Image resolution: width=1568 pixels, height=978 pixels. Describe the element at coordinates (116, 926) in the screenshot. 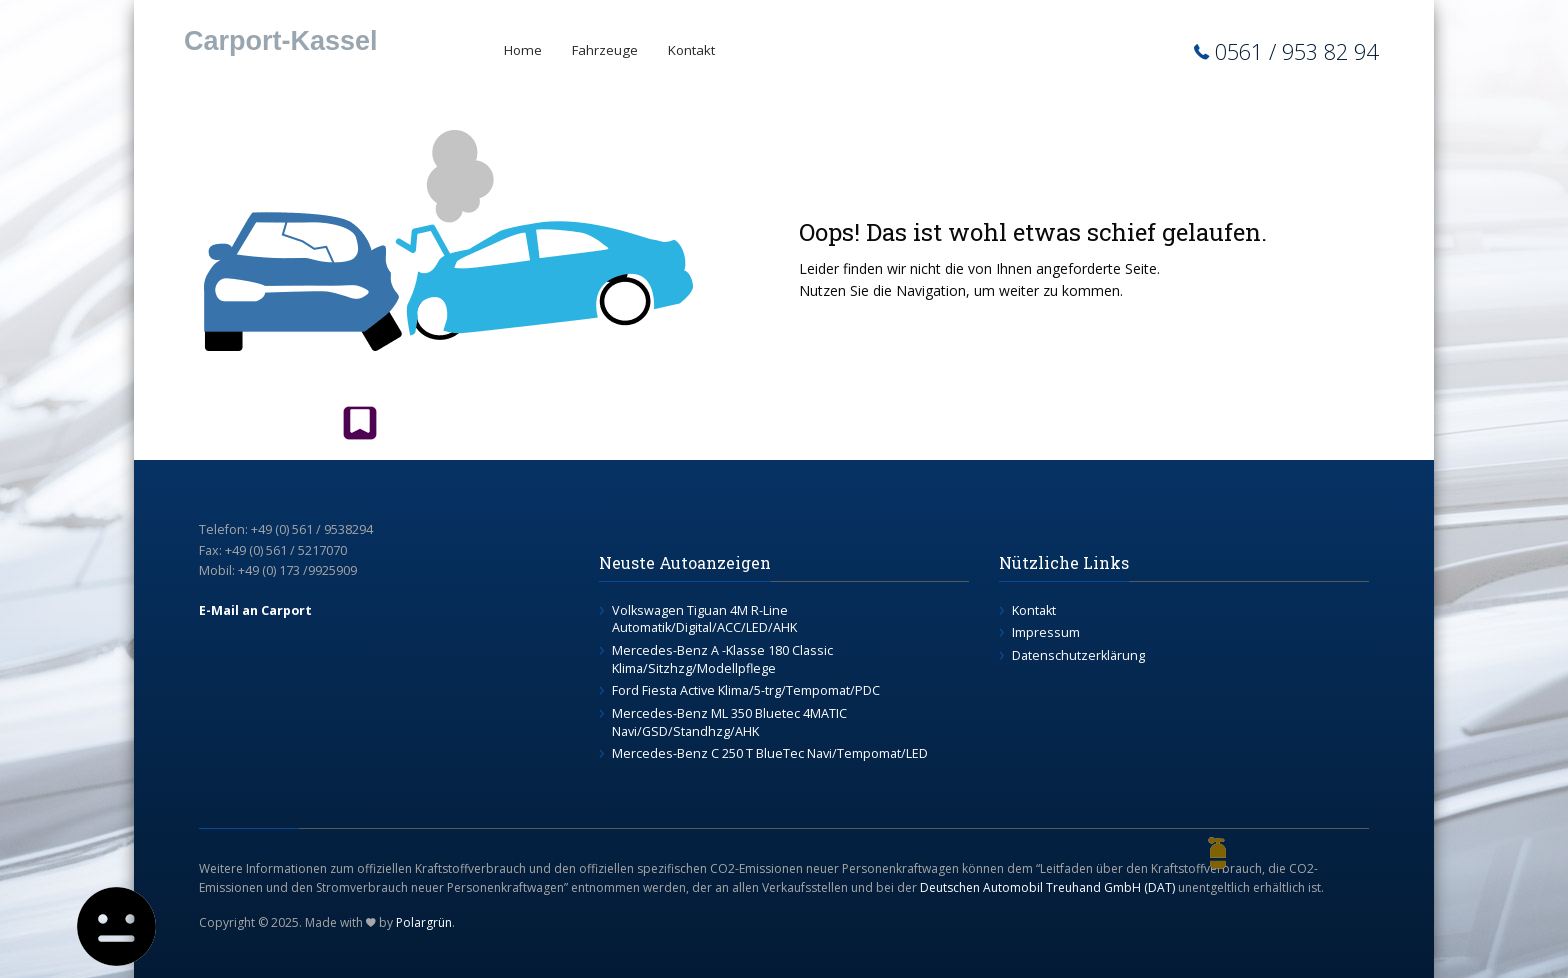

I see `rate experience as neutral or average` at that location.